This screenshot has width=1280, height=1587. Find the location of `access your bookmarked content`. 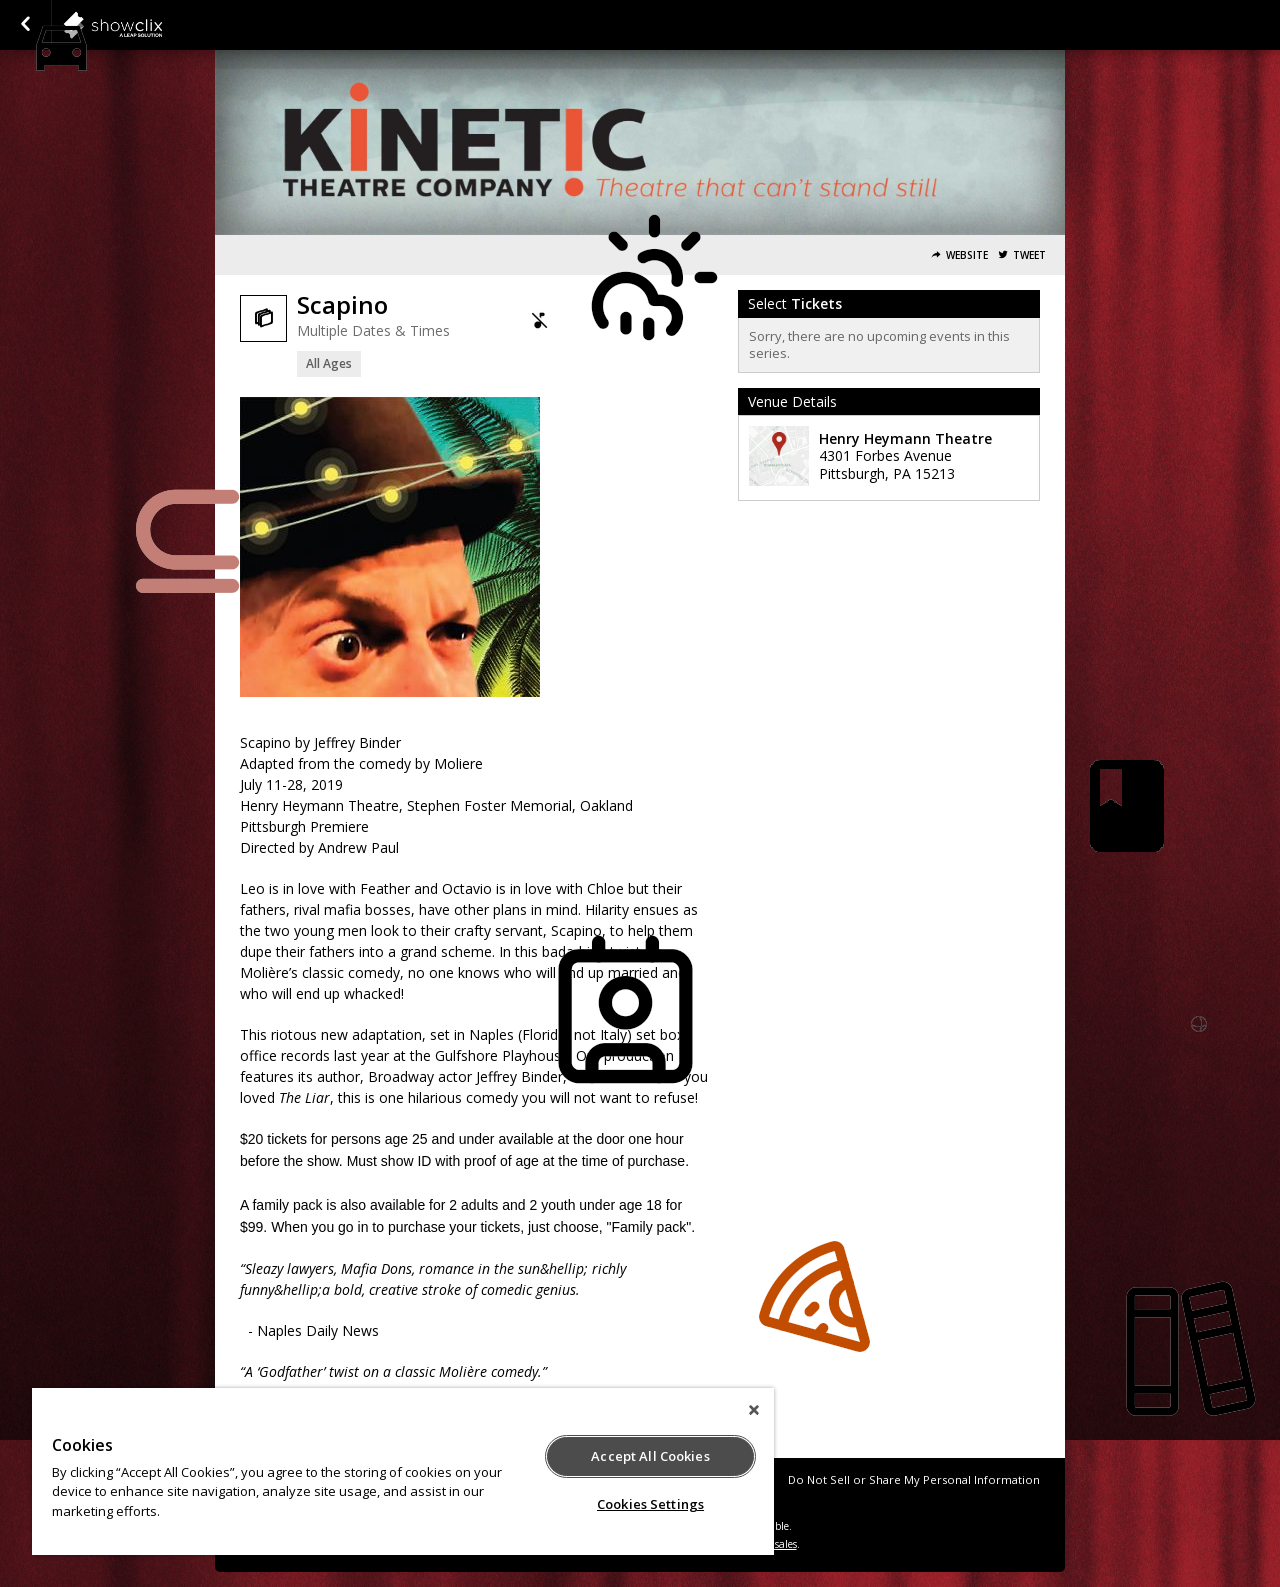

access your bookmarked content is located at coordinates (1127, 806).